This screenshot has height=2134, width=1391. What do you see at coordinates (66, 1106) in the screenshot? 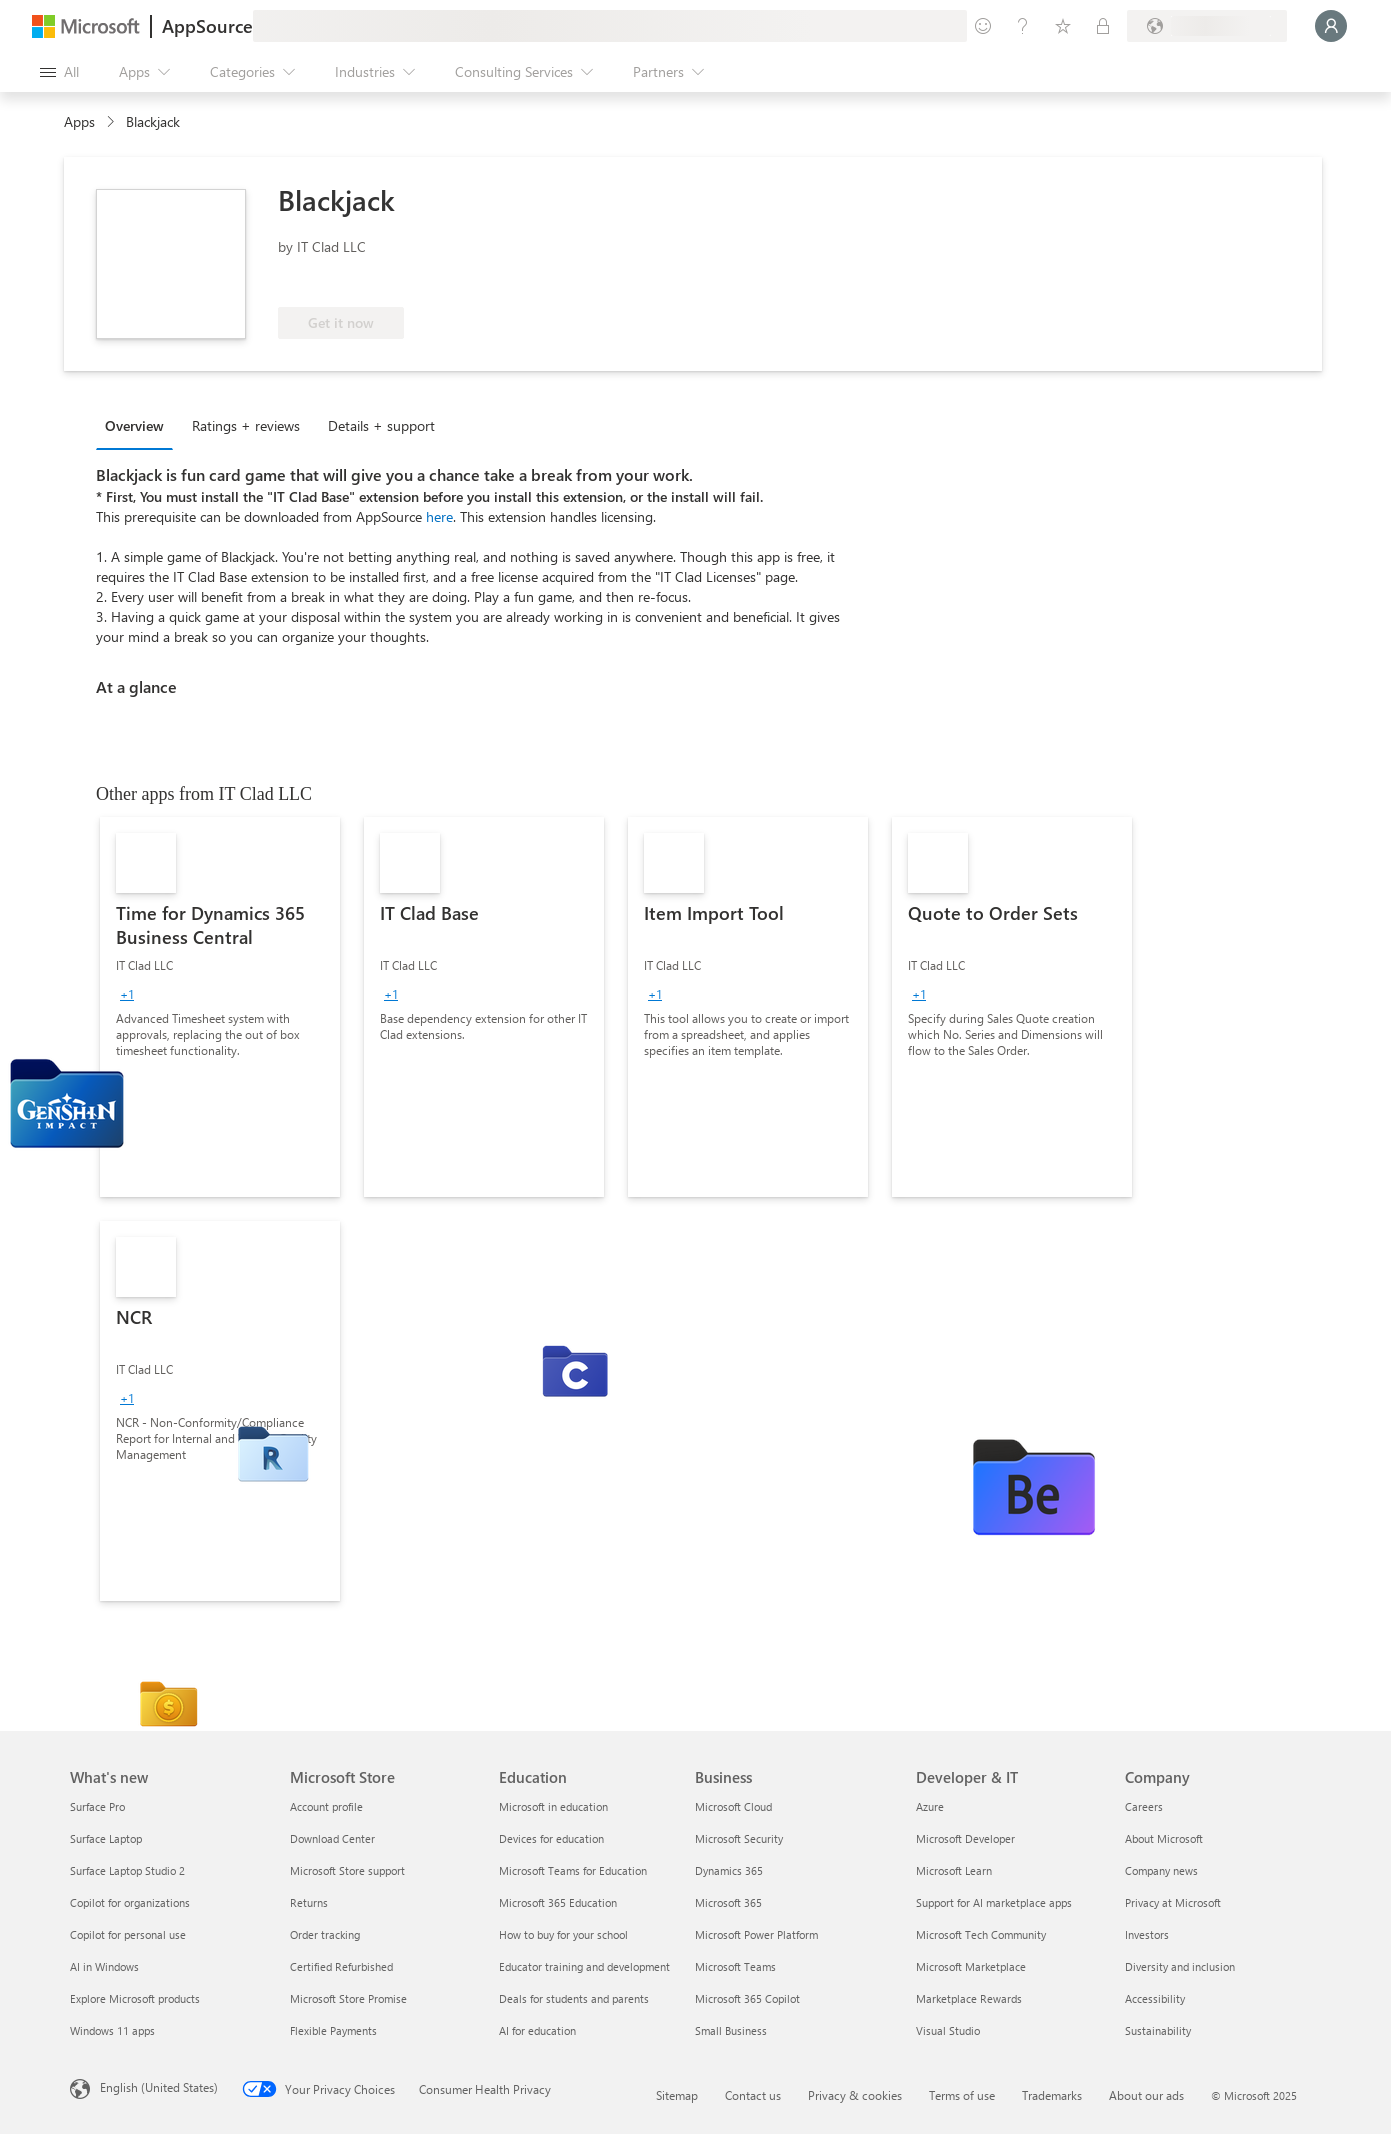
I see `open genshin impact game files folder` at bounding box center [66, 1106].